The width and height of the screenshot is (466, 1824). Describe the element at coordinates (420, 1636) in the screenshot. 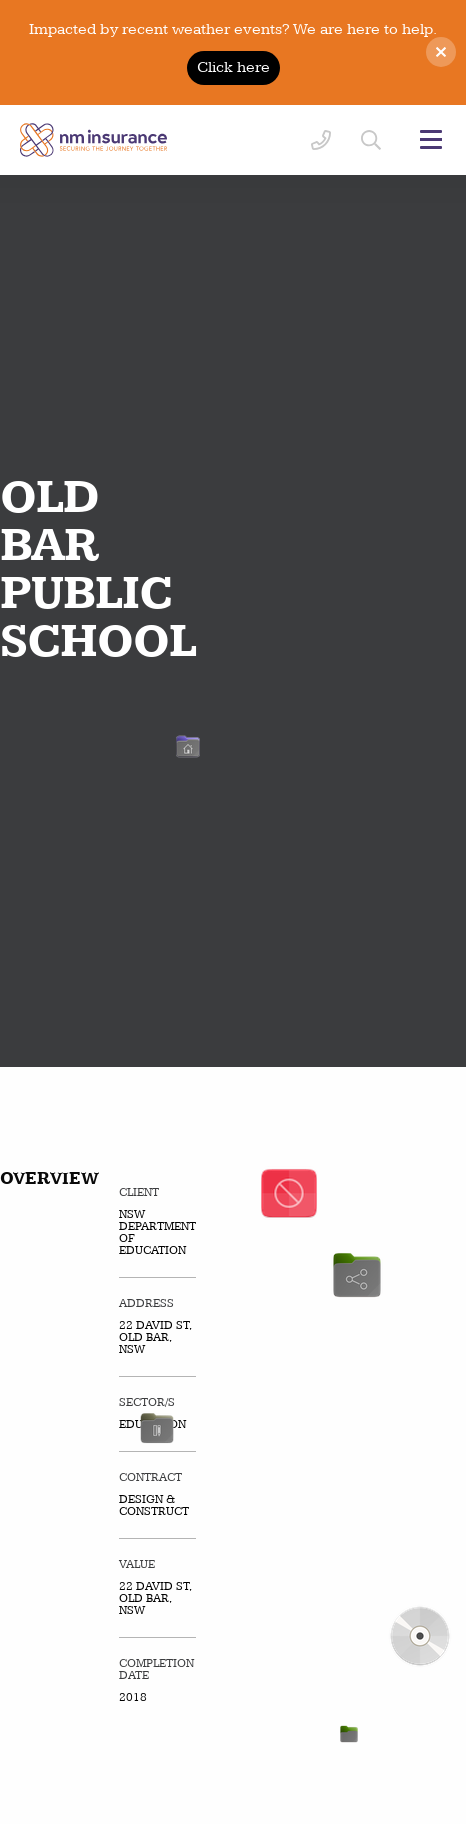

I see `access DVD-R disc drive` at that location.